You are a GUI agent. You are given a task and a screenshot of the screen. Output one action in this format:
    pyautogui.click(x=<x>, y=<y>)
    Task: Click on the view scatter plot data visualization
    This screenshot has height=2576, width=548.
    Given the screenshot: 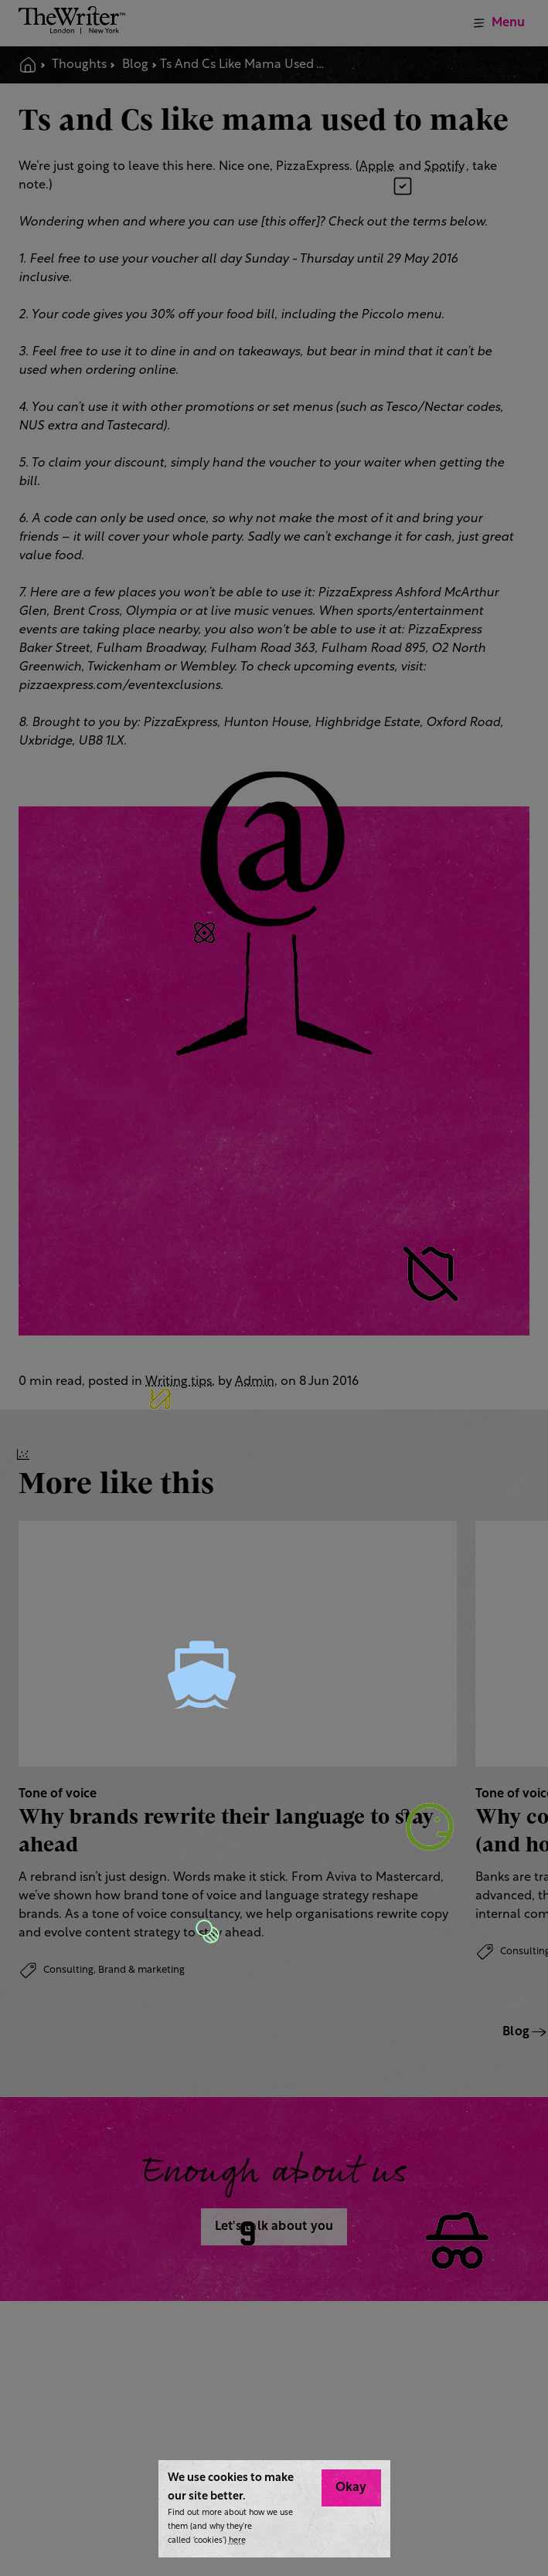 What is the action you would take?
    pyautogui.click(x=23, y=1454)
    